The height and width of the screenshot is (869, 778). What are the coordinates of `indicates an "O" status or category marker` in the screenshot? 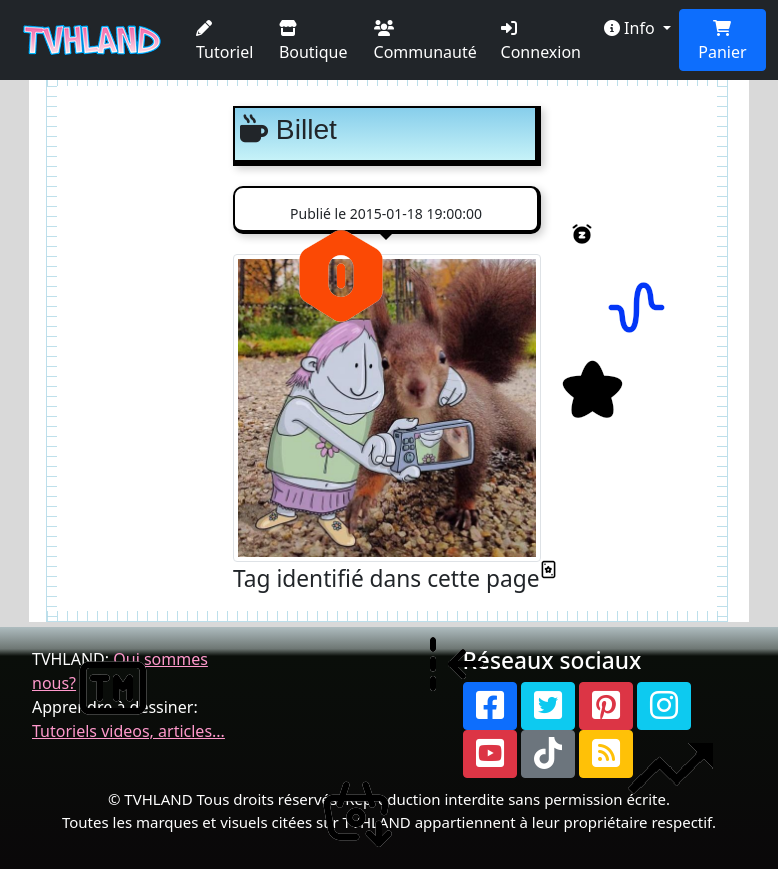 It's located at (341, 276).